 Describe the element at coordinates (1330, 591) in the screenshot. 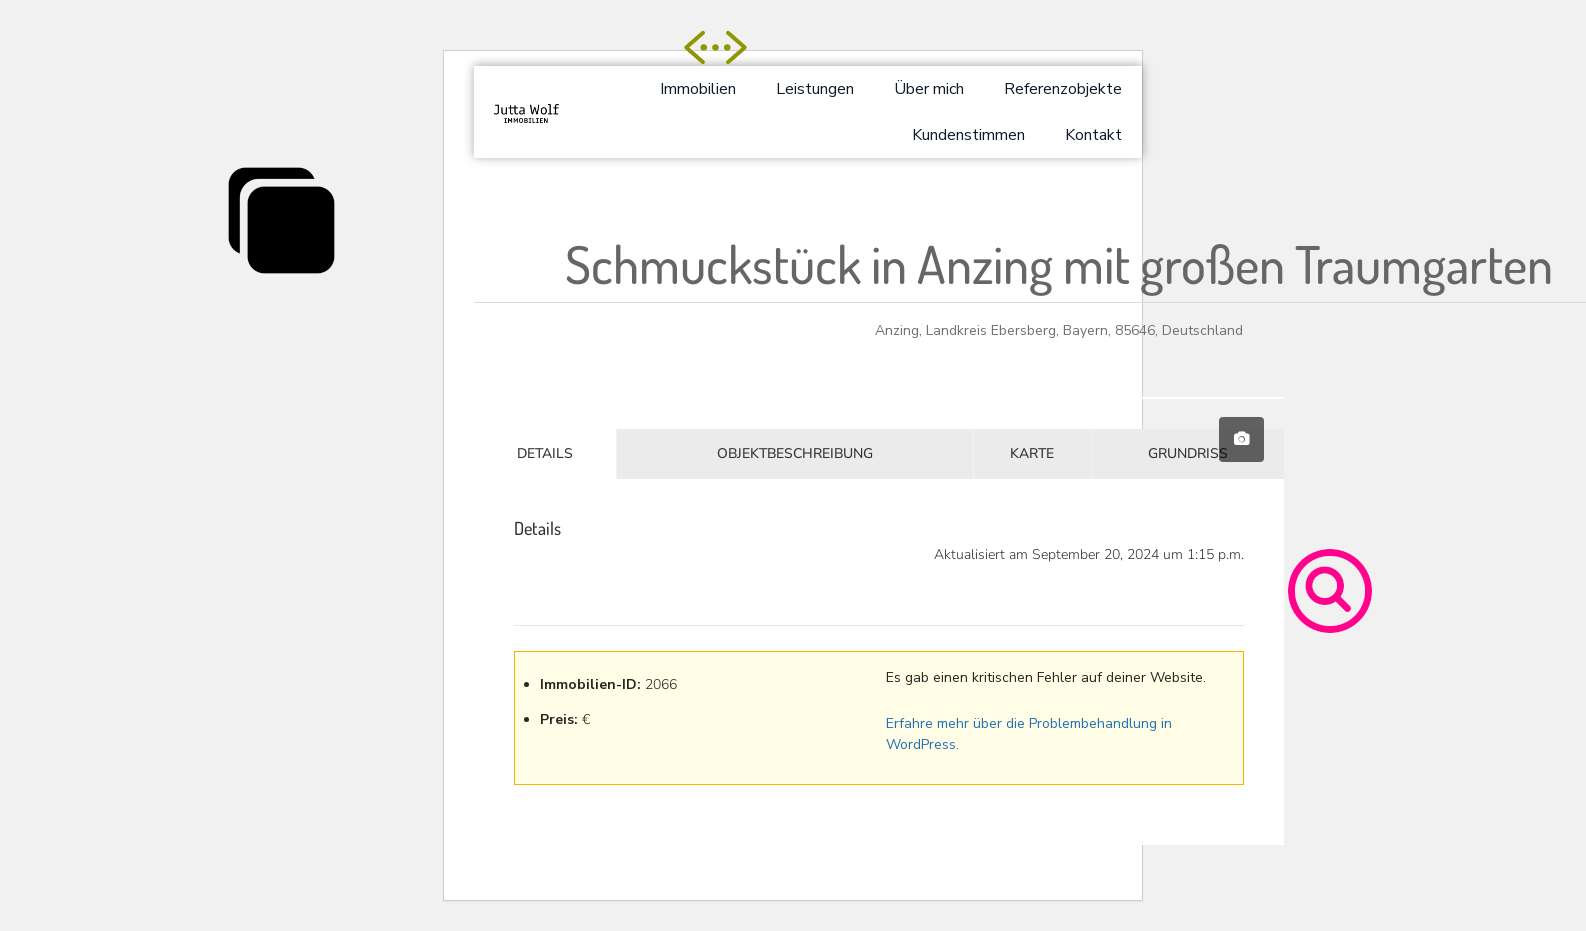

I see `tap to search` at that location.